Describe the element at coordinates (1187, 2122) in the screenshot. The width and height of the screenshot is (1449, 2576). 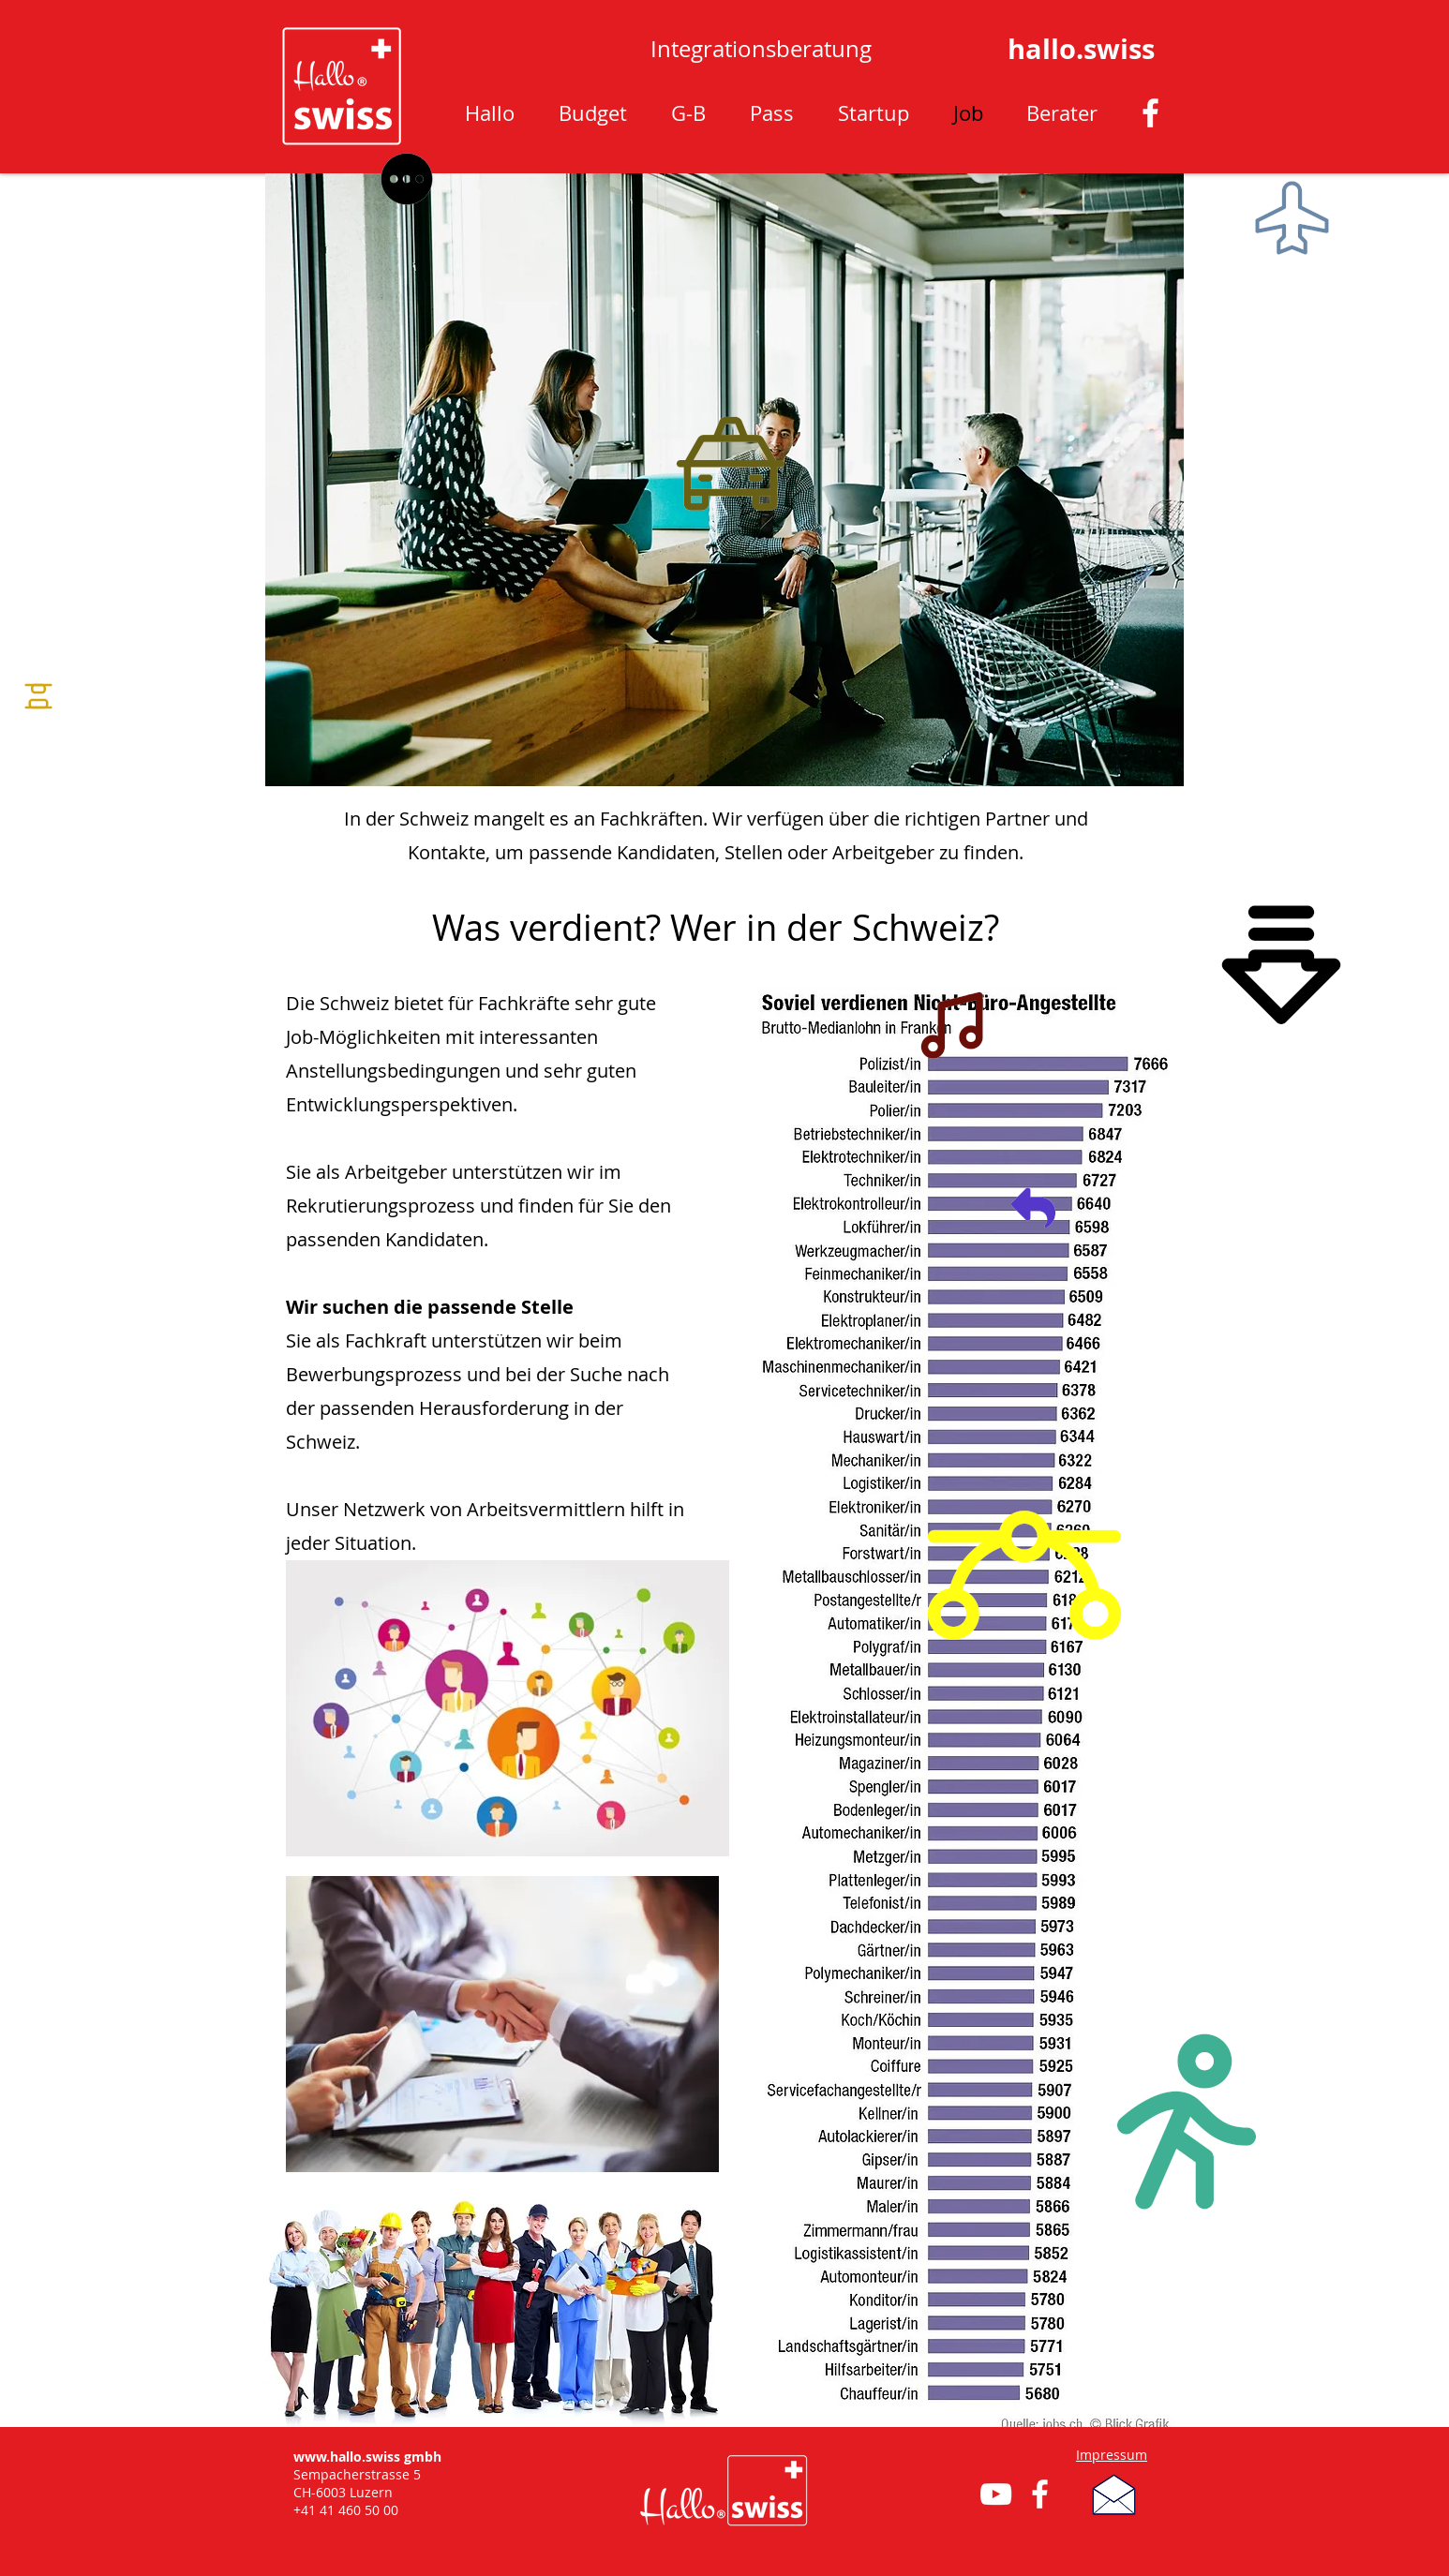
I see `indicates walking directions or pedestrian mode` at that location.